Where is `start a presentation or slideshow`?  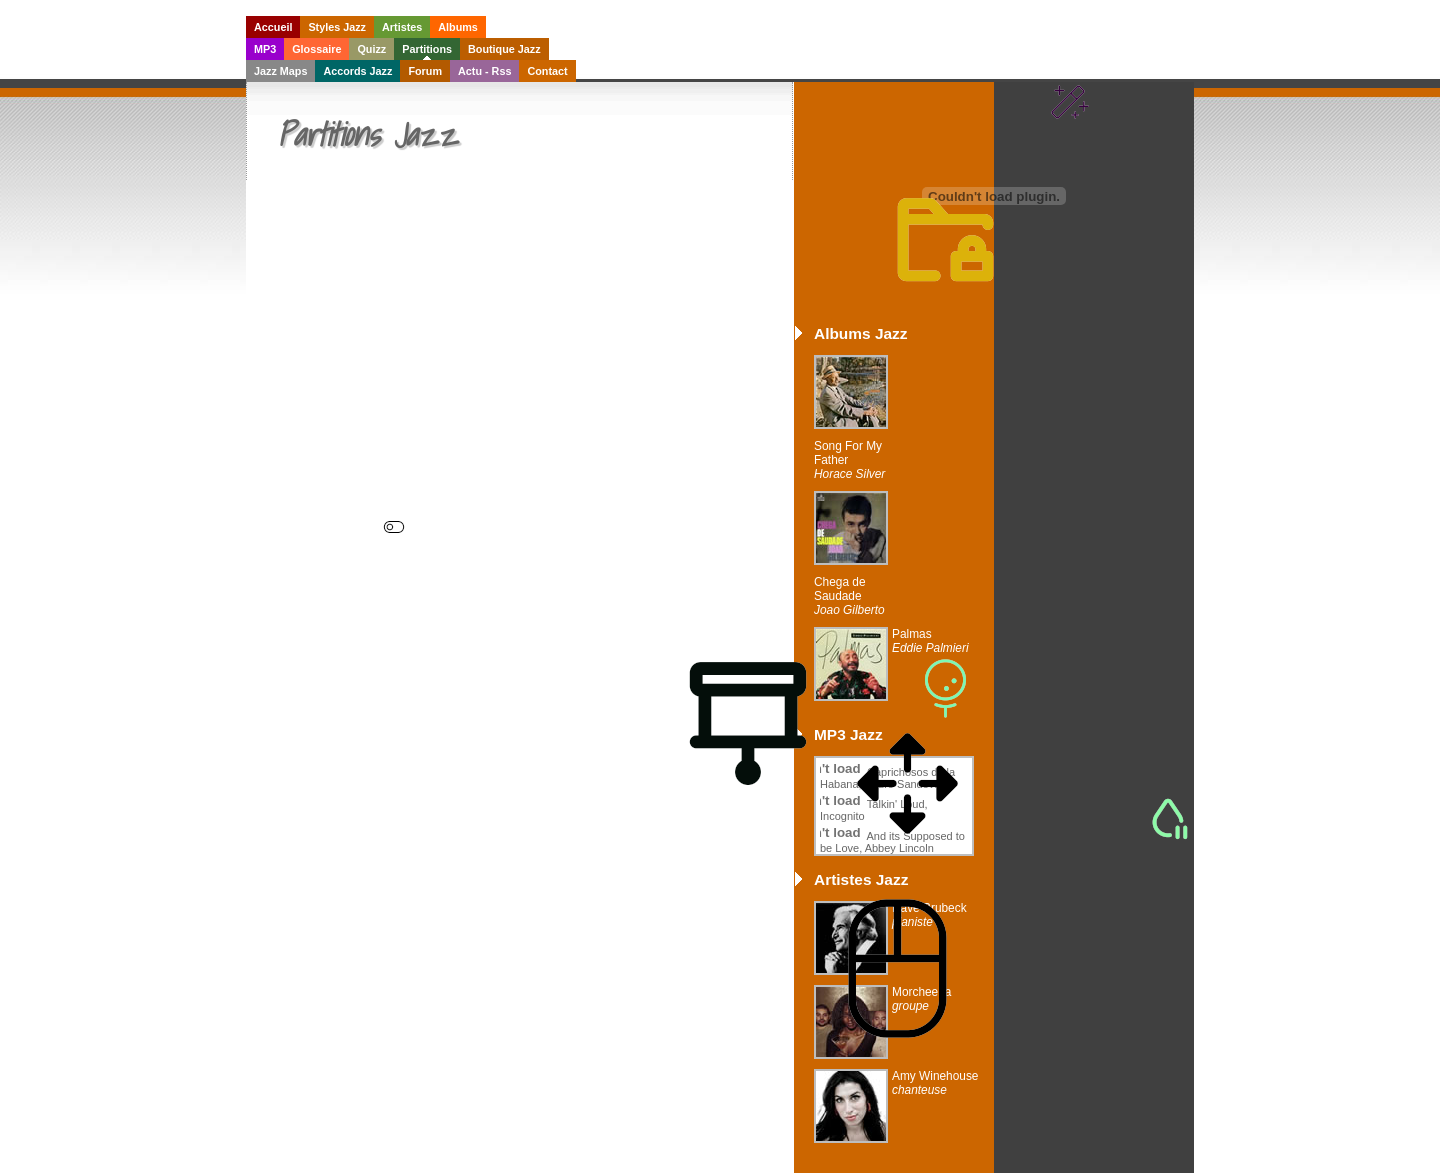
start a presentation or slideshow is located at coordinates (748, 716).